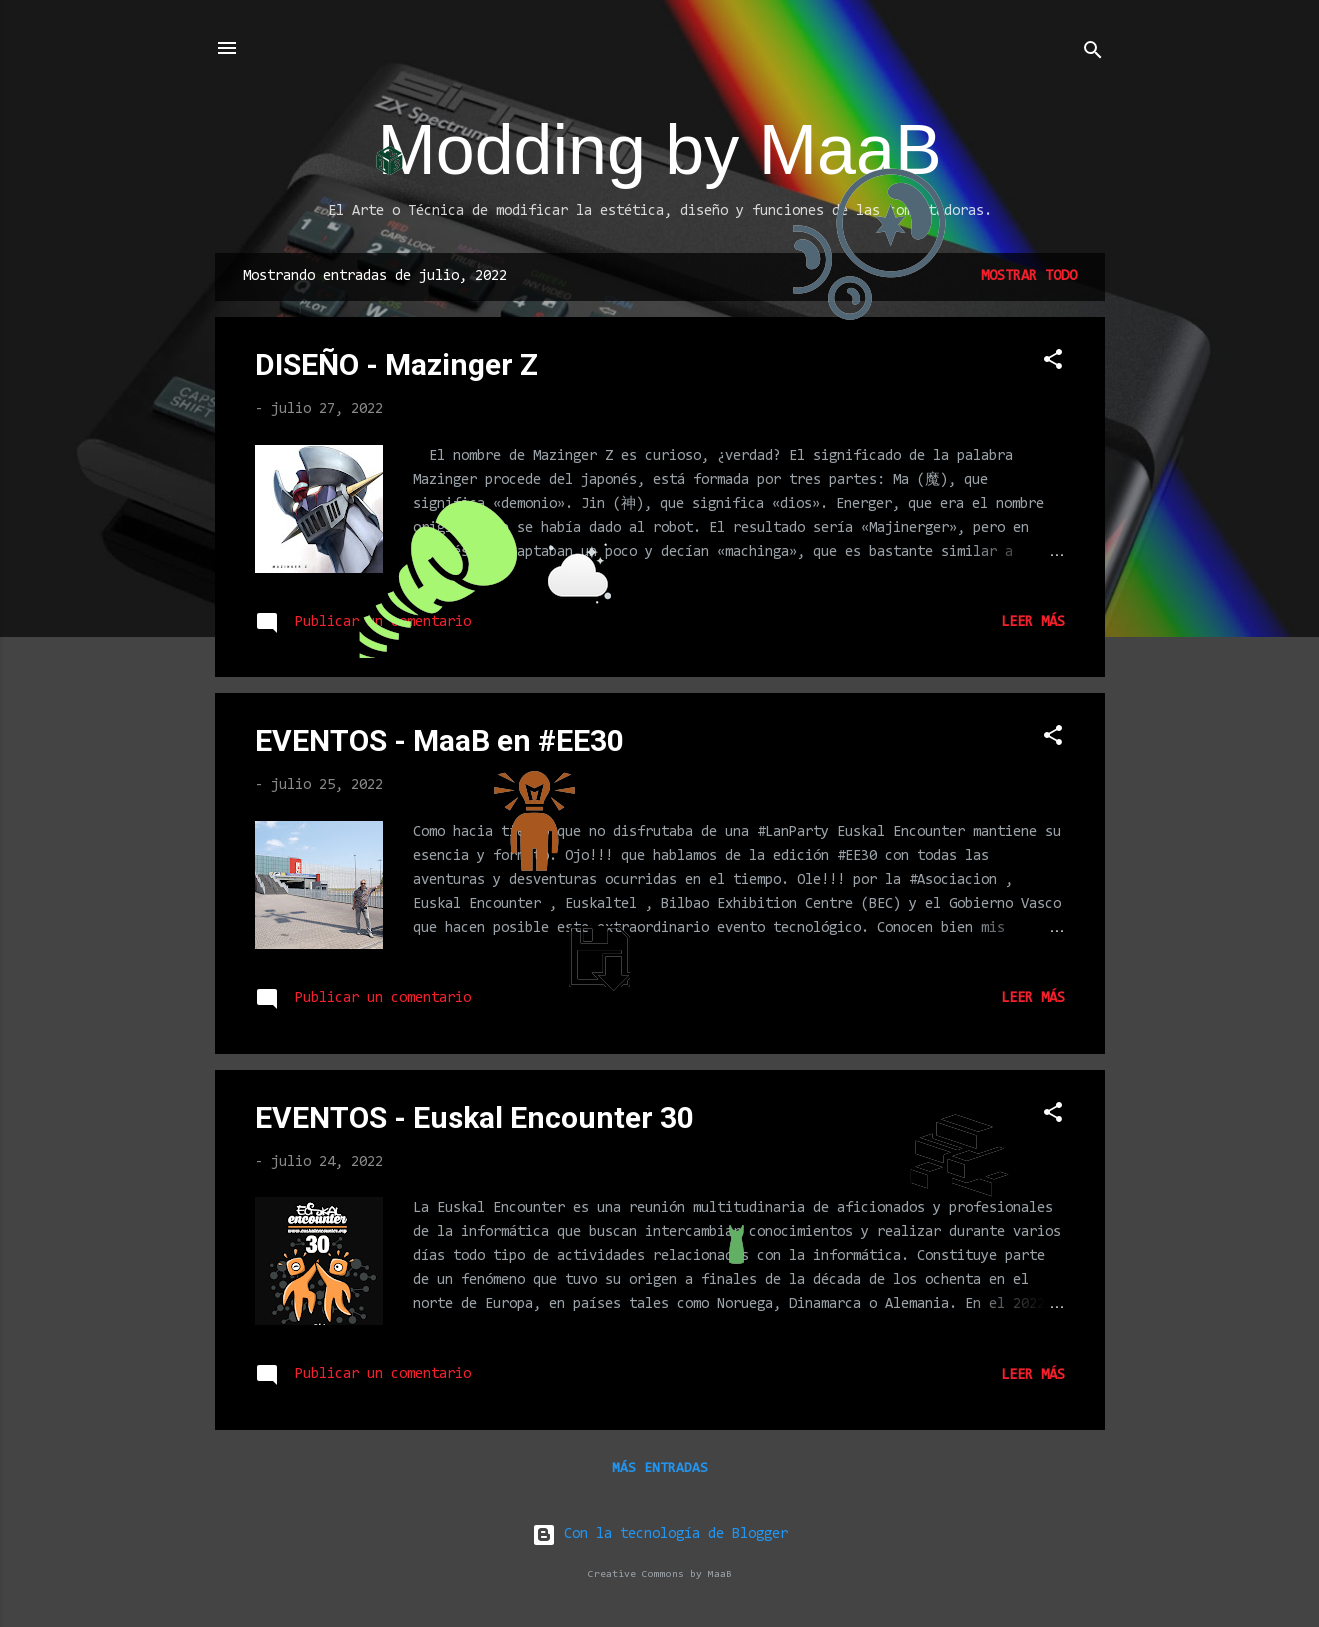 This screenshot has width=1319, height=1627. I want to click on load a saved game or file, so click(599, 956).